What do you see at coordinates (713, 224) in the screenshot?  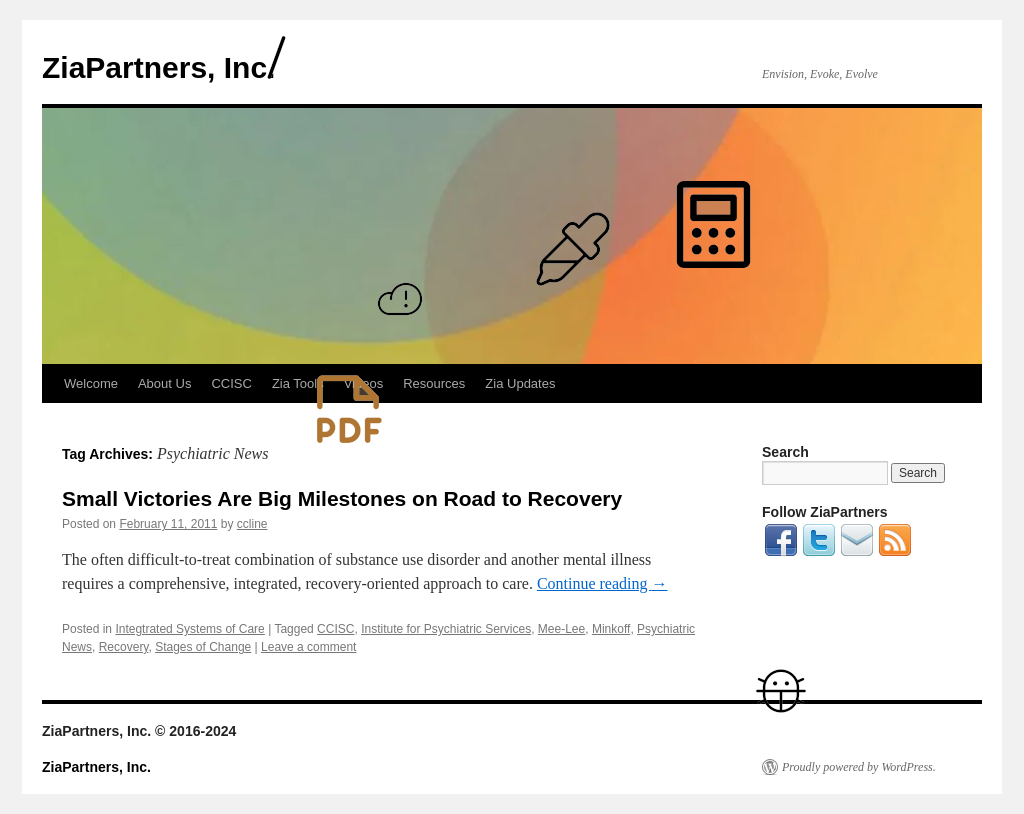 I see `open the calculator app` at bounding box center [713, 224].